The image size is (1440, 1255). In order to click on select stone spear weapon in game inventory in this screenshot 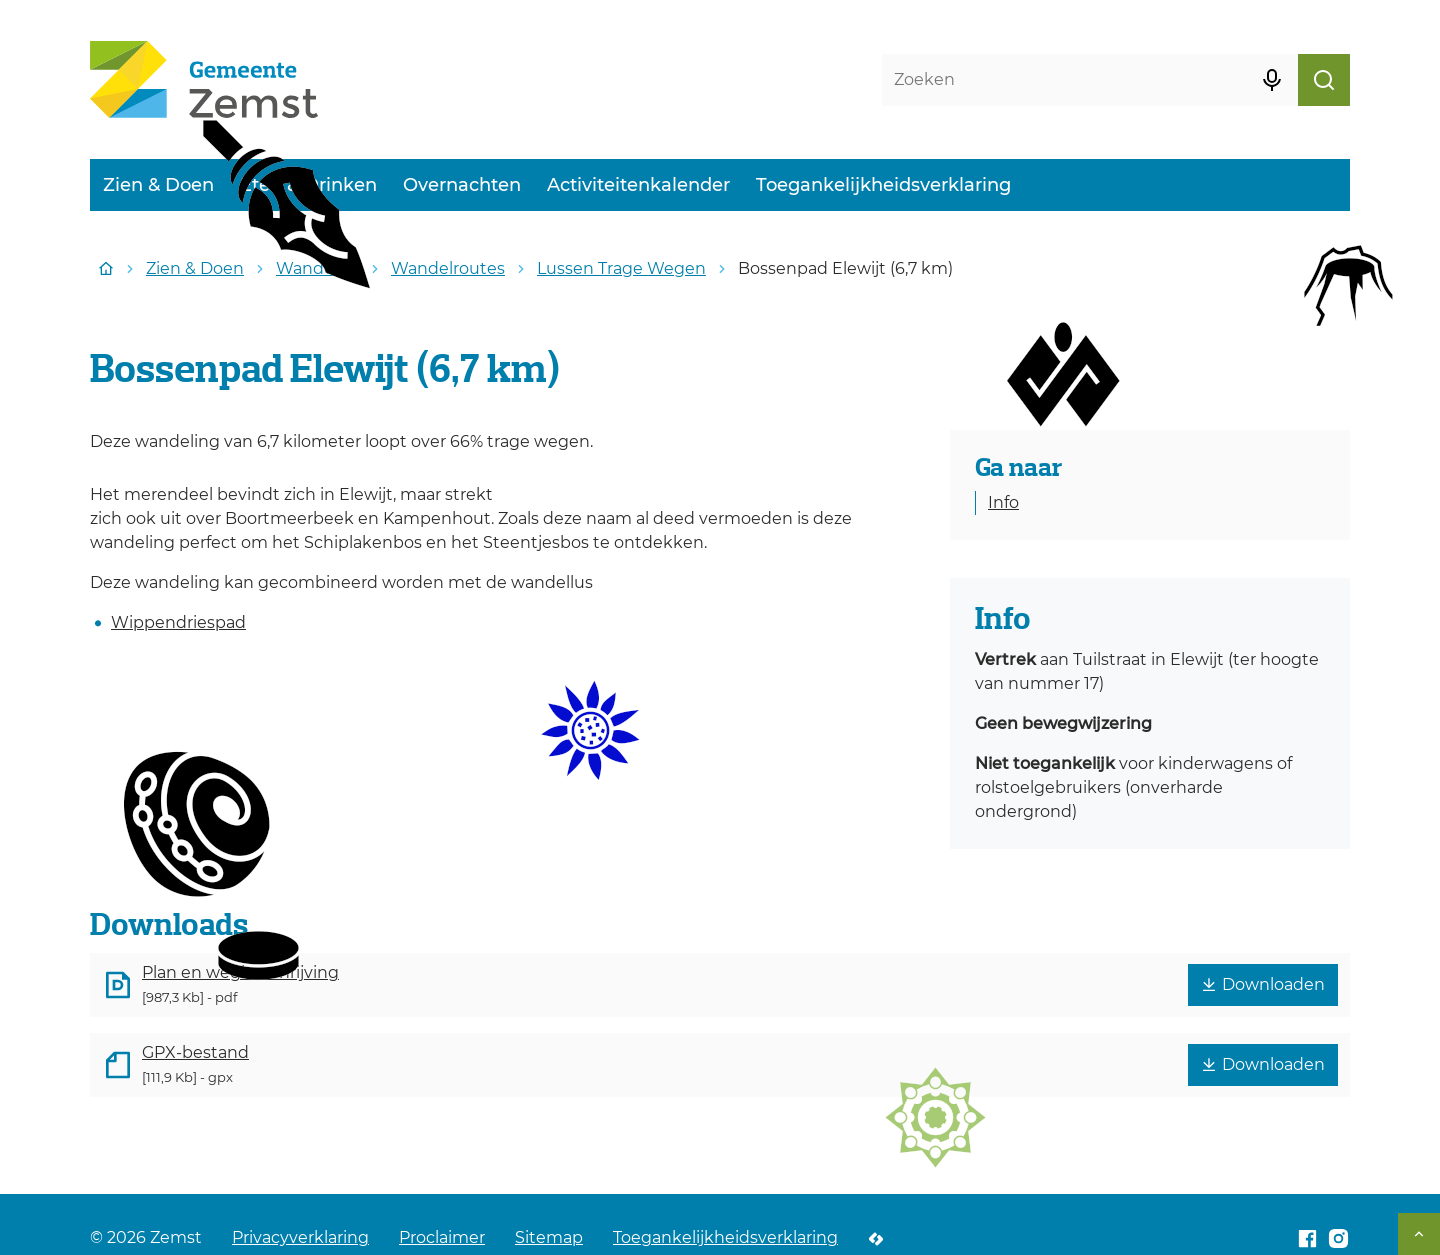, I will do `click(286, 203)`.